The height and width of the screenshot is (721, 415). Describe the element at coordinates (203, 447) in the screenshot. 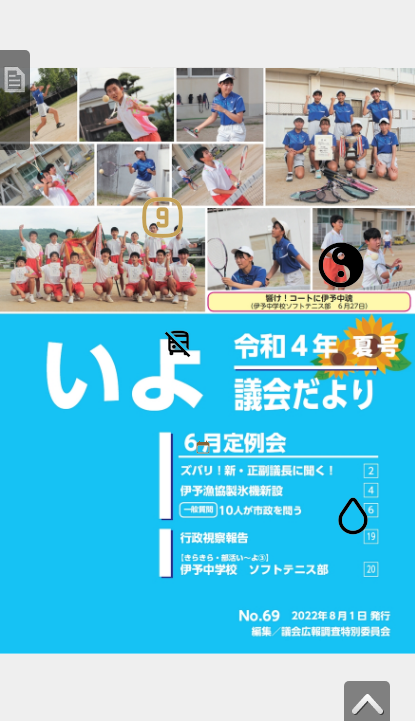

I see `view calendar or schedule` at that location.